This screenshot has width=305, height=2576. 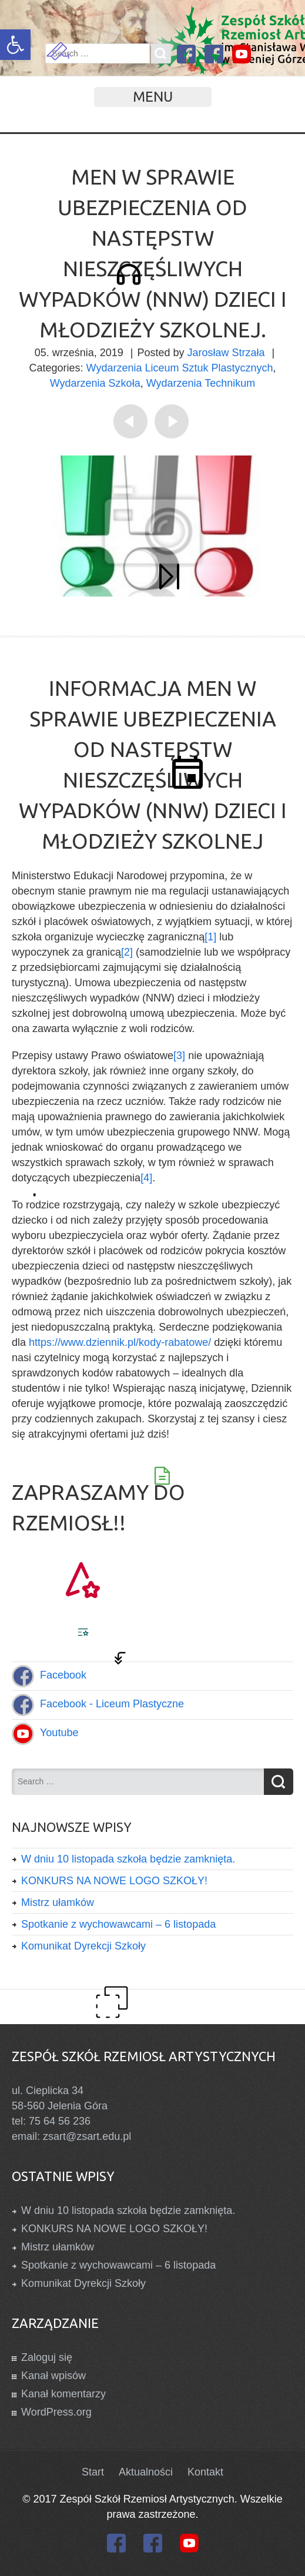 I want to click on listen to audio or music, so click(x=129, y=276).